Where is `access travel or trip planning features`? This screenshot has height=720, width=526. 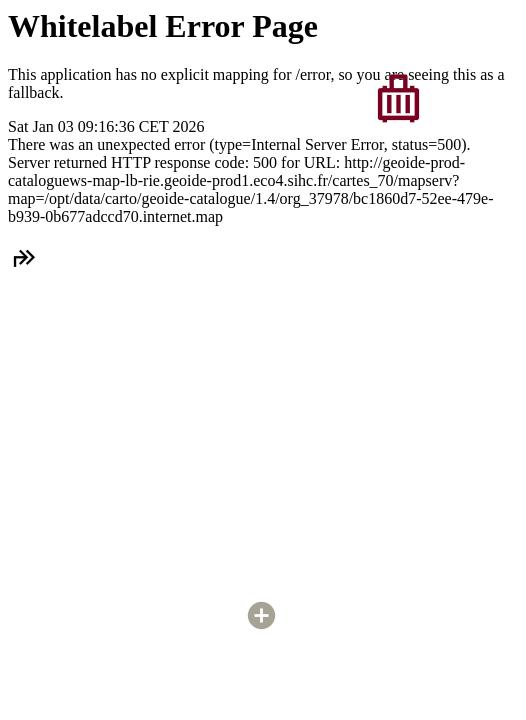
access travel or trip planning features is located at coordinates (398, 99).